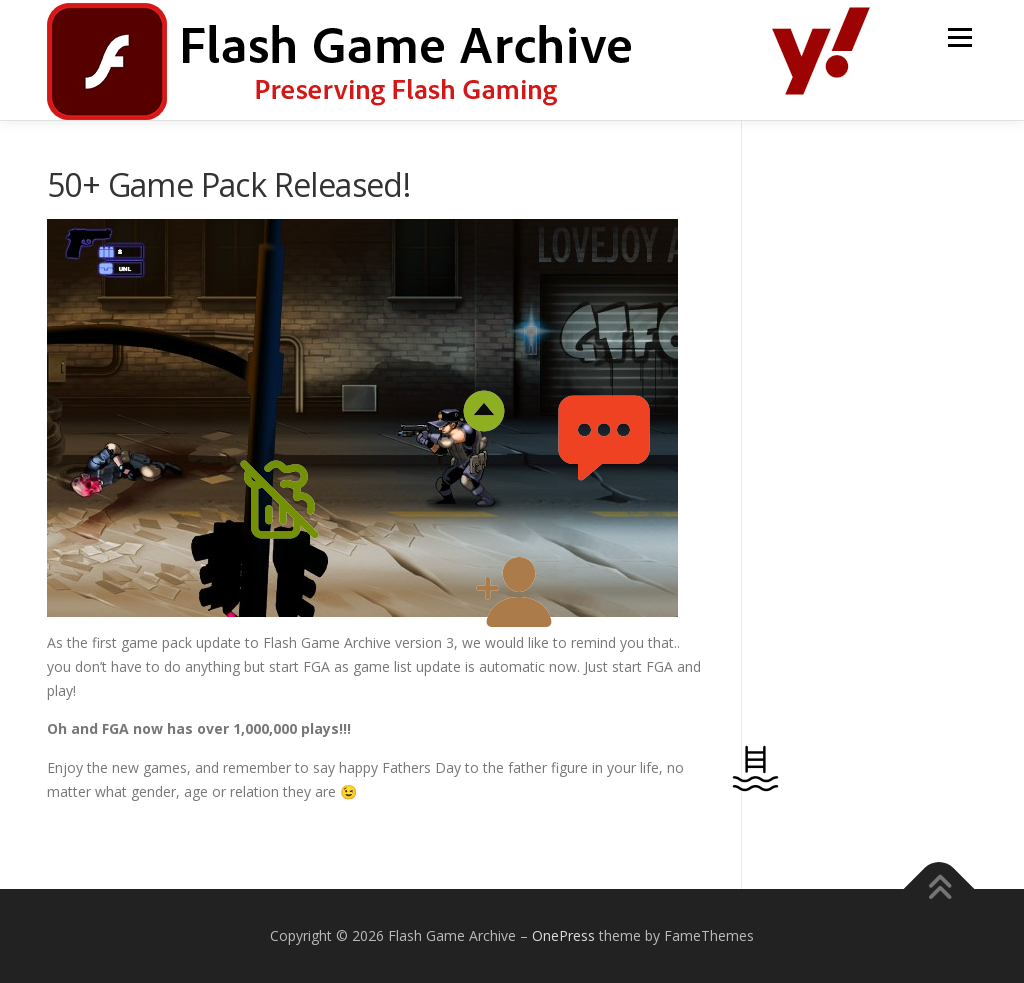  What do you see at coordinates (484, 411) in the screenshot?
I see `collapse an expanded section` at bounding box center [484, 411].